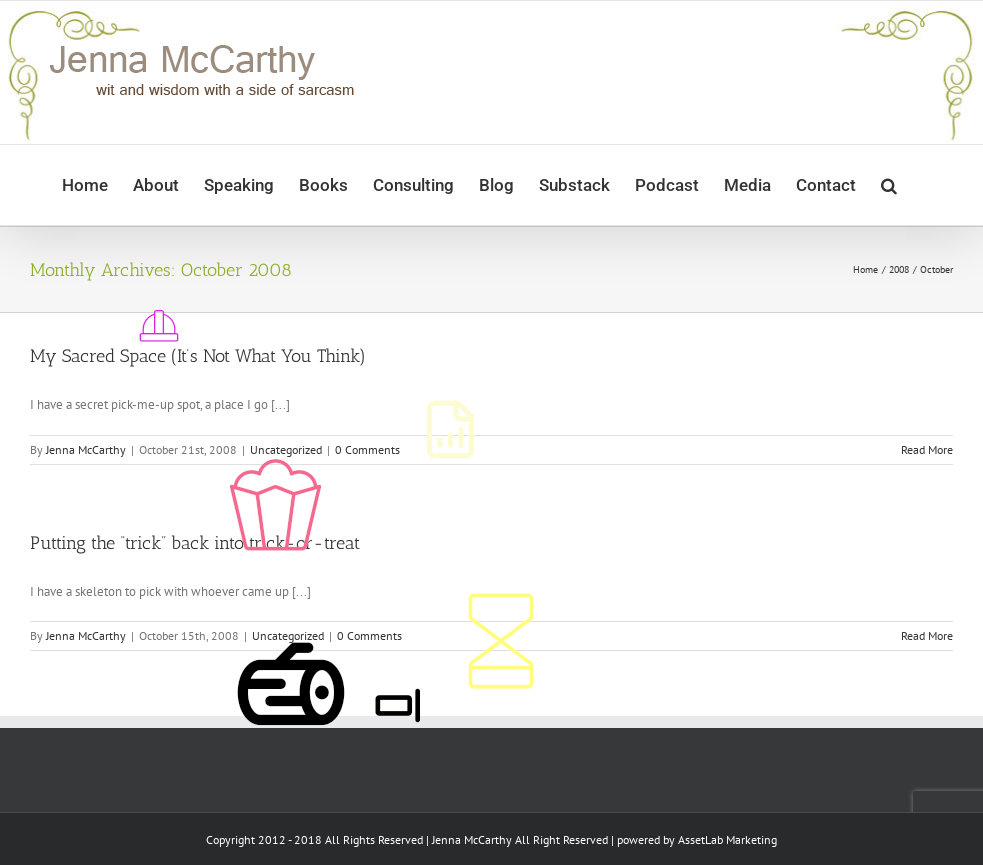 This screenshot has height=865, width=983. What do you see at coordinates (450, 429) in the screenshot?
I see `view file with growth analytics` at bounding box center [450, 429].